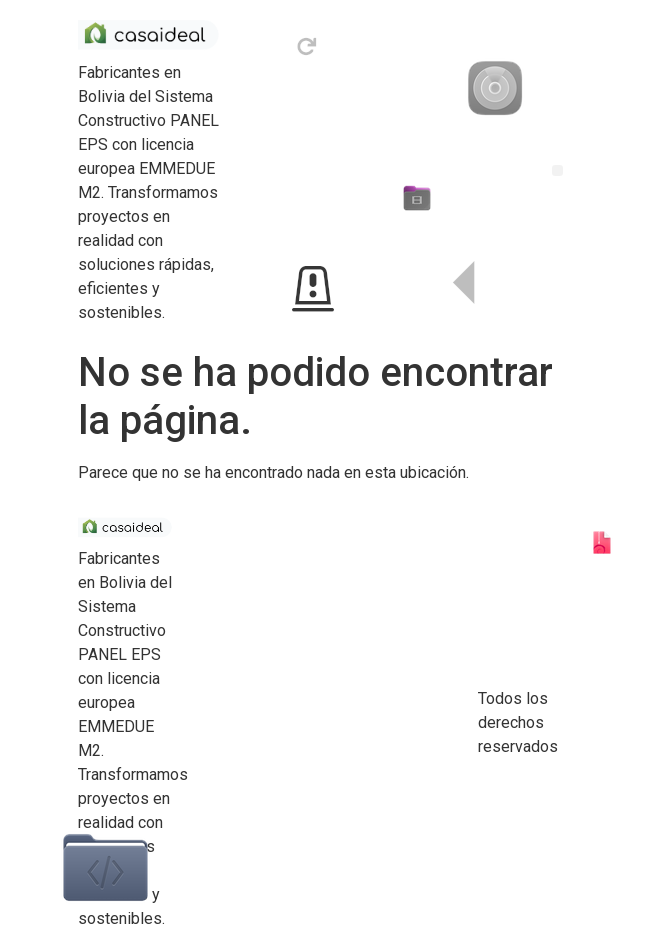  What do you see at coordinates (417, 198) in the screenshot?
I see `open your videos folder` at bounding box center [417, 198].